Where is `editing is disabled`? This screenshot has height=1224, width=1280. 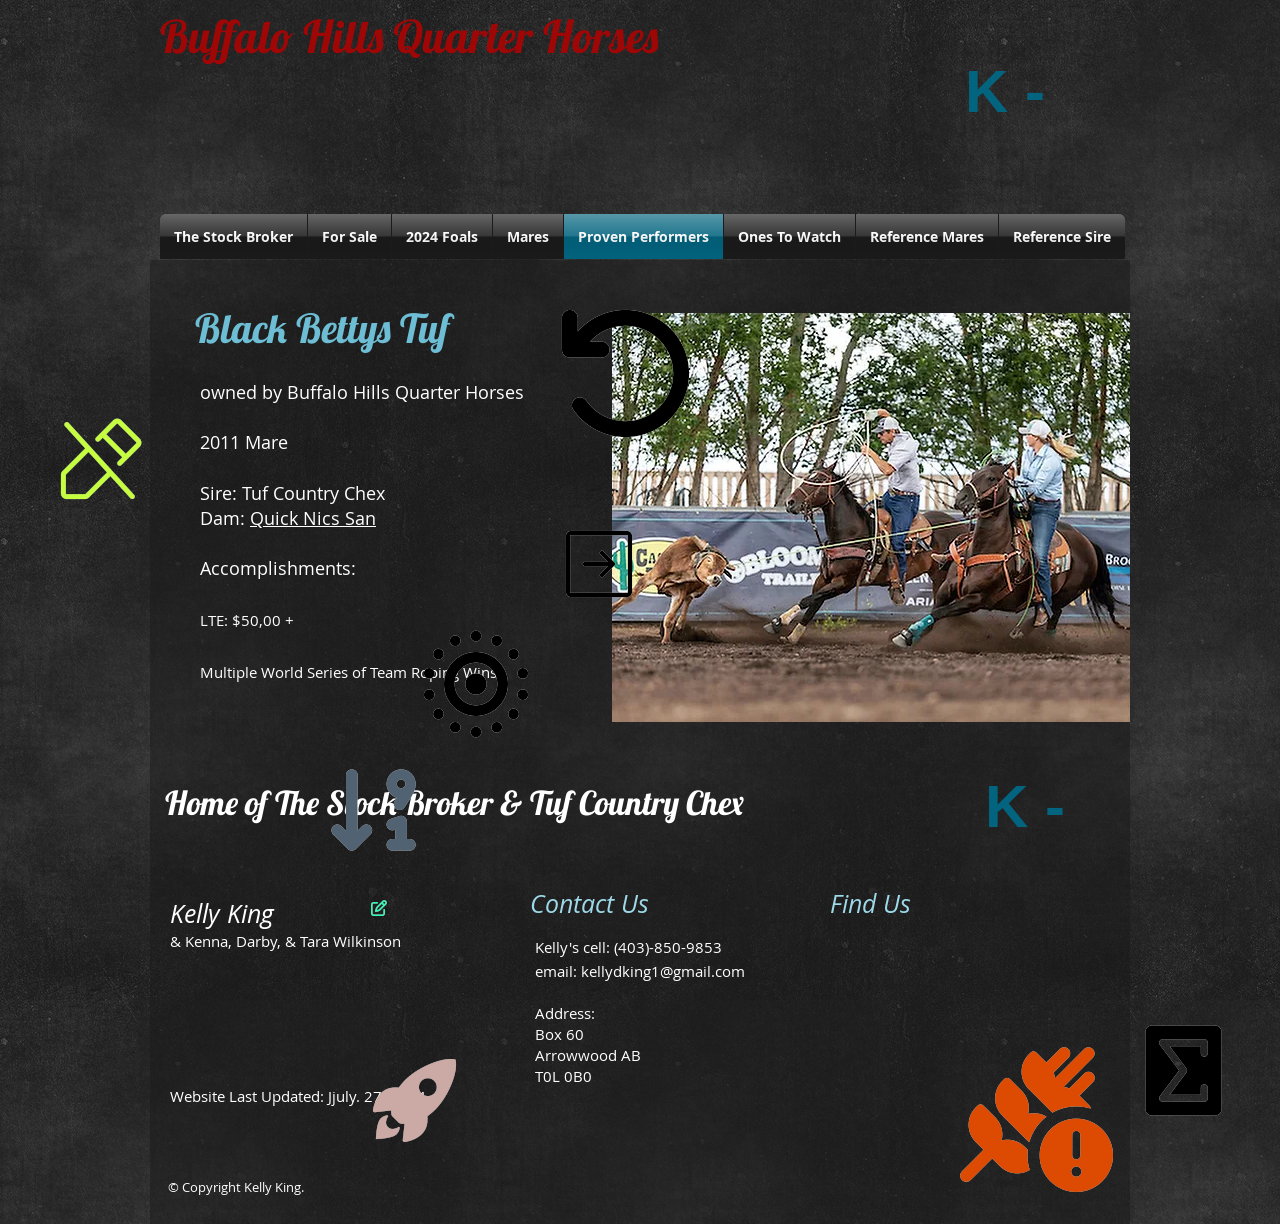 editing is disabled is located at coordinates (99, 460).